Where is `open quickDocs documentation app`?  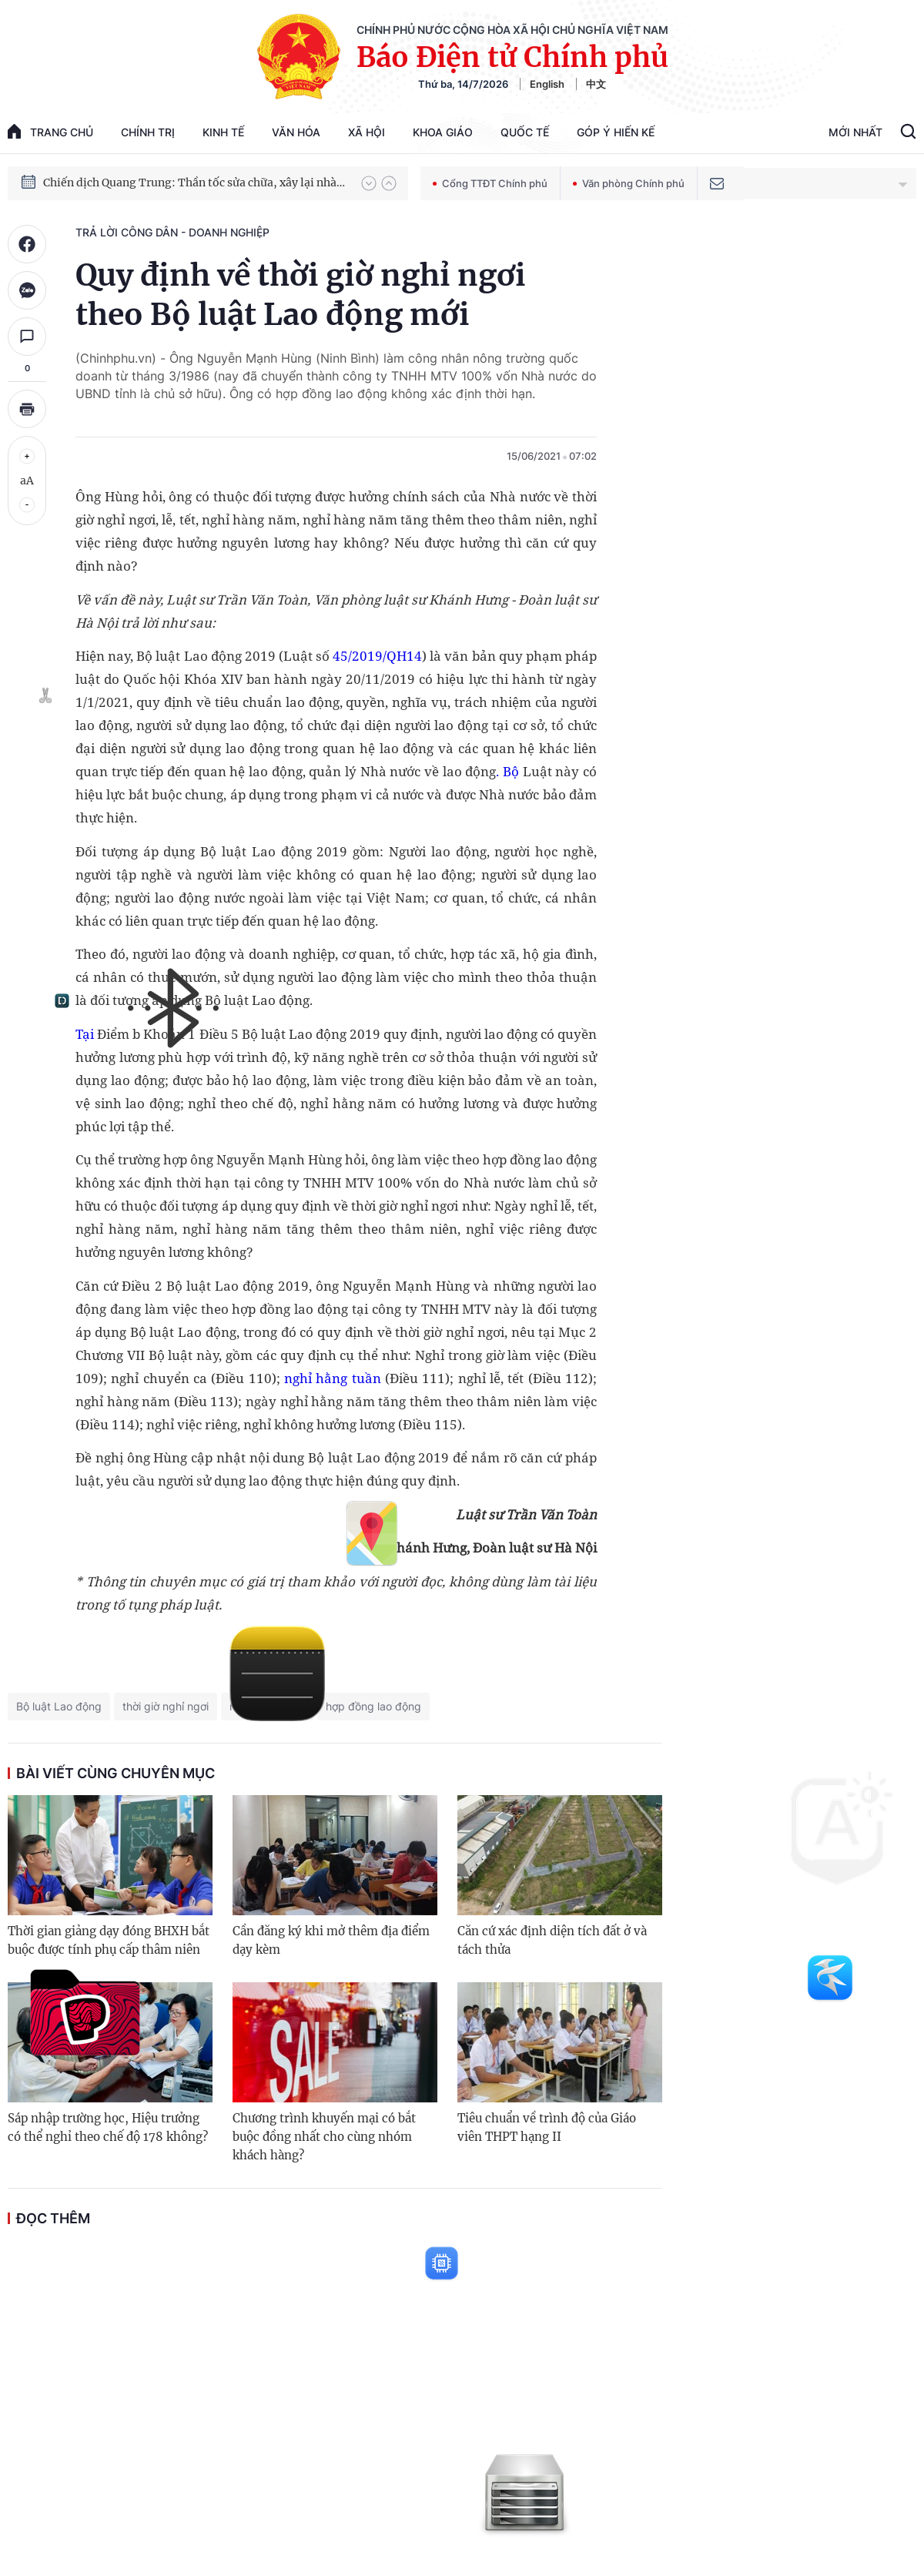 open quickDocs documentation app is located at coordinates (62, 1000).